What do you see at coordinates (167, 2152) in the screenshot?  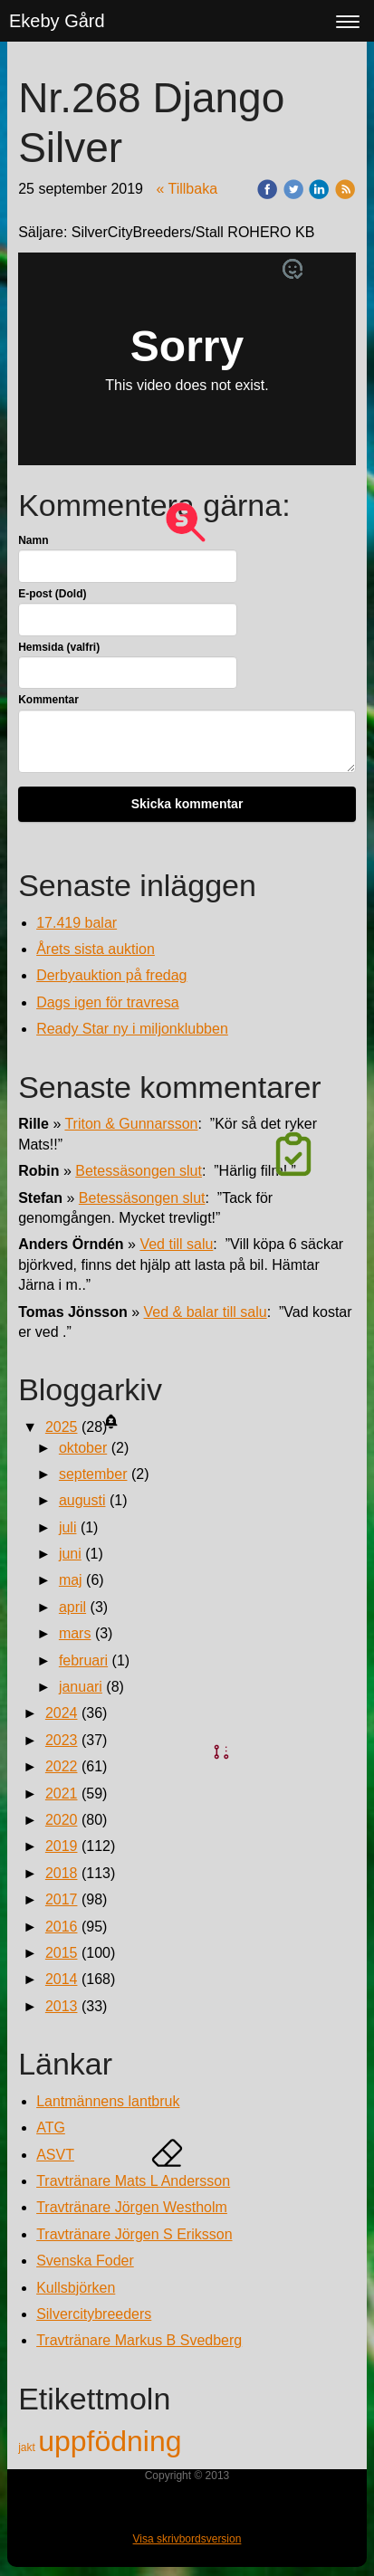 I see `erase or clear content` at bounding box center [167, 2152].